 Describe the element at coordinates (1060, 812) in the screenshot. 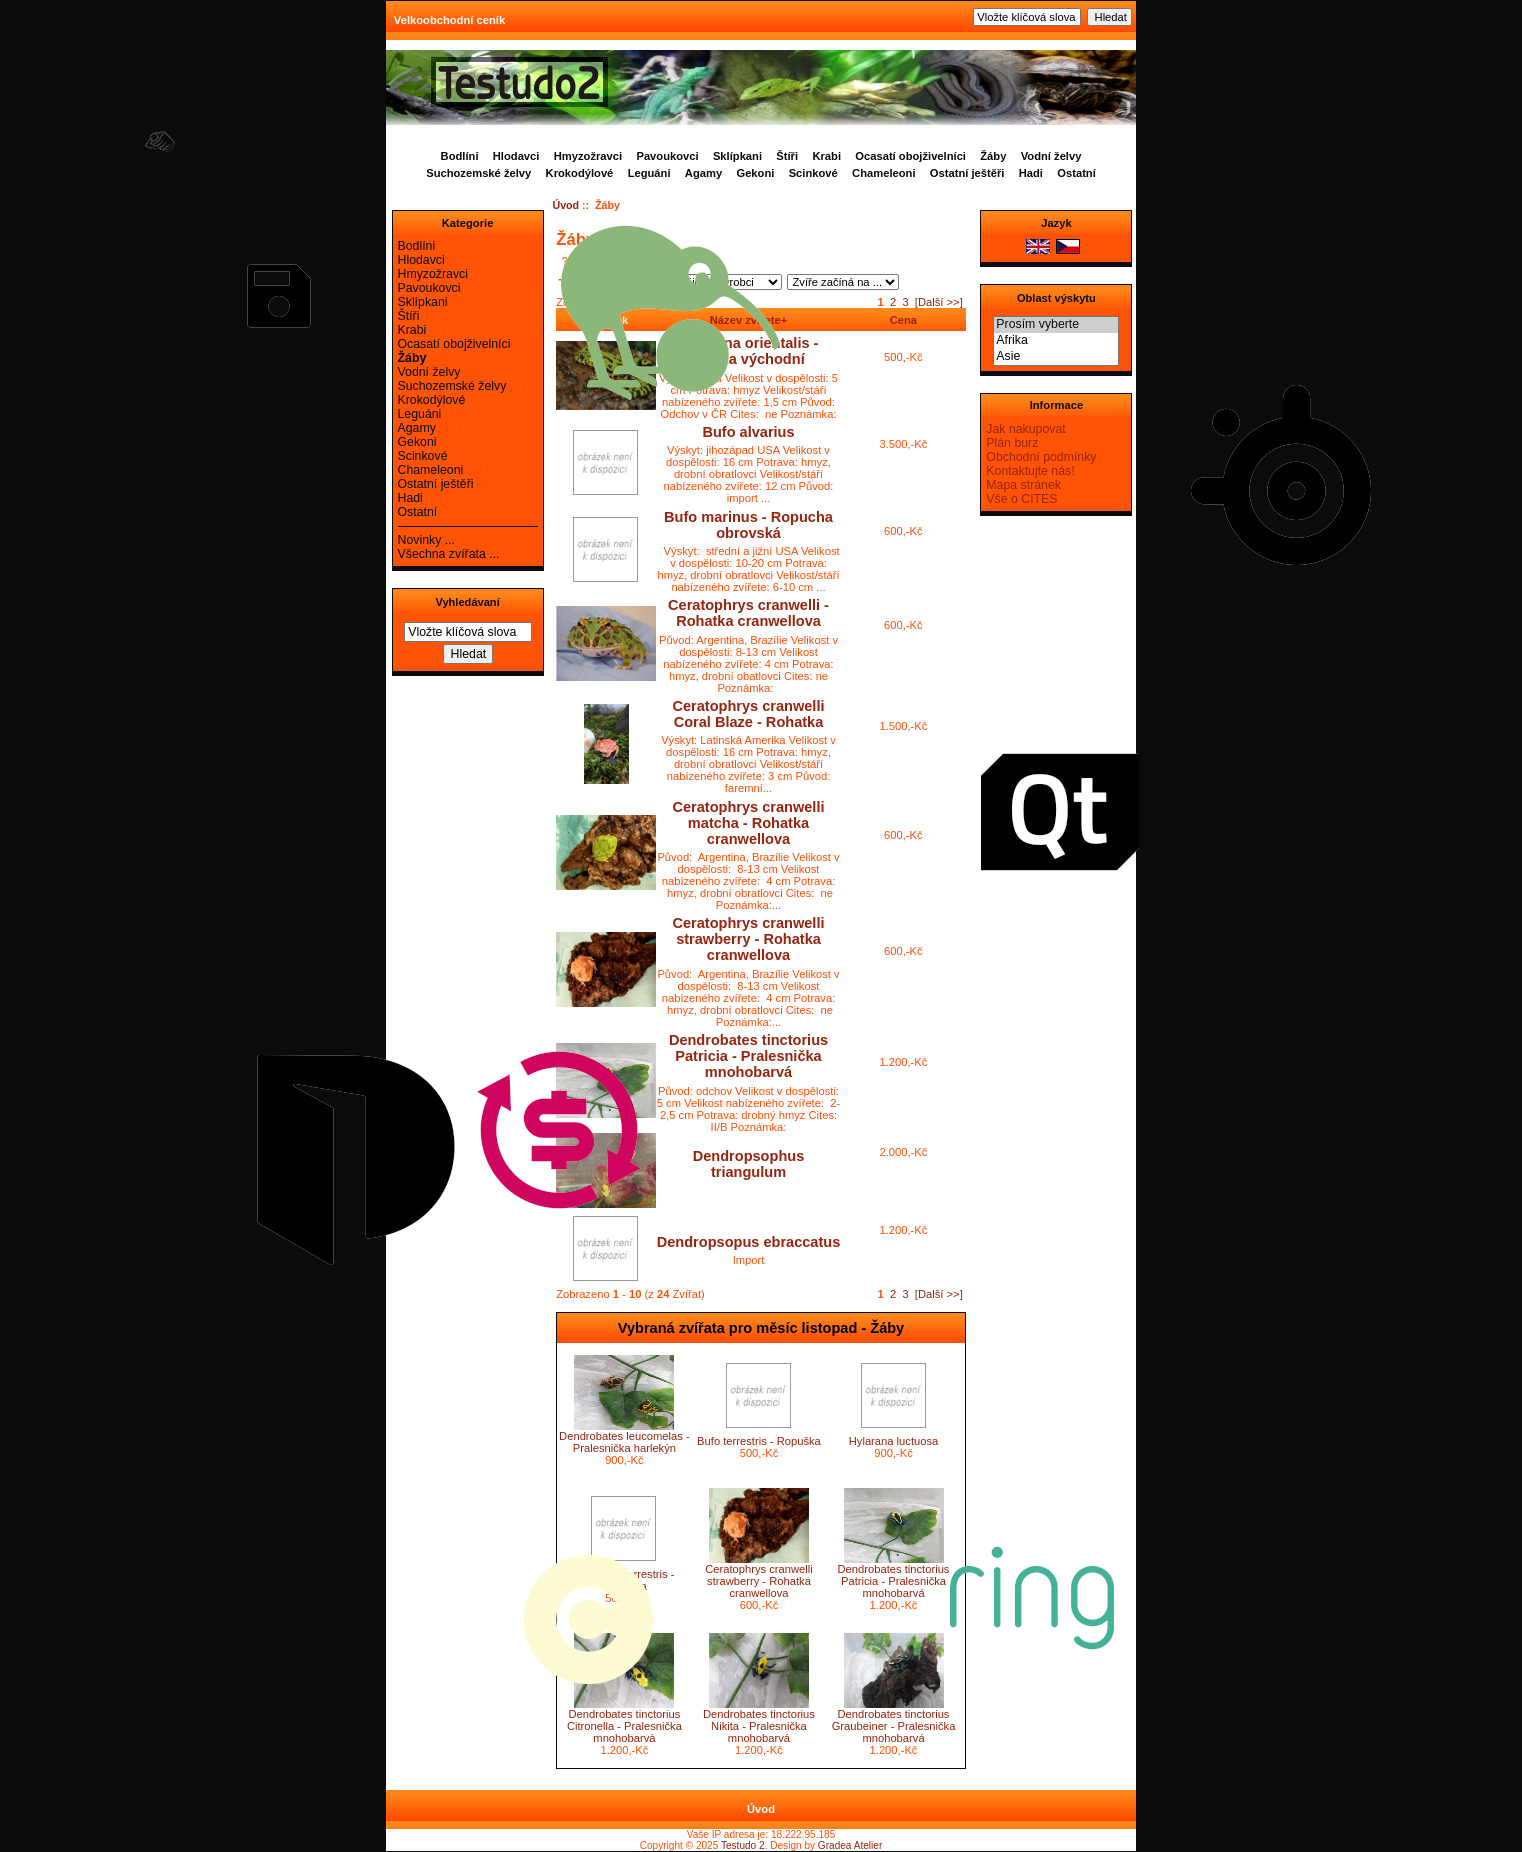

I see `Qt framework branding or logo` at that location.